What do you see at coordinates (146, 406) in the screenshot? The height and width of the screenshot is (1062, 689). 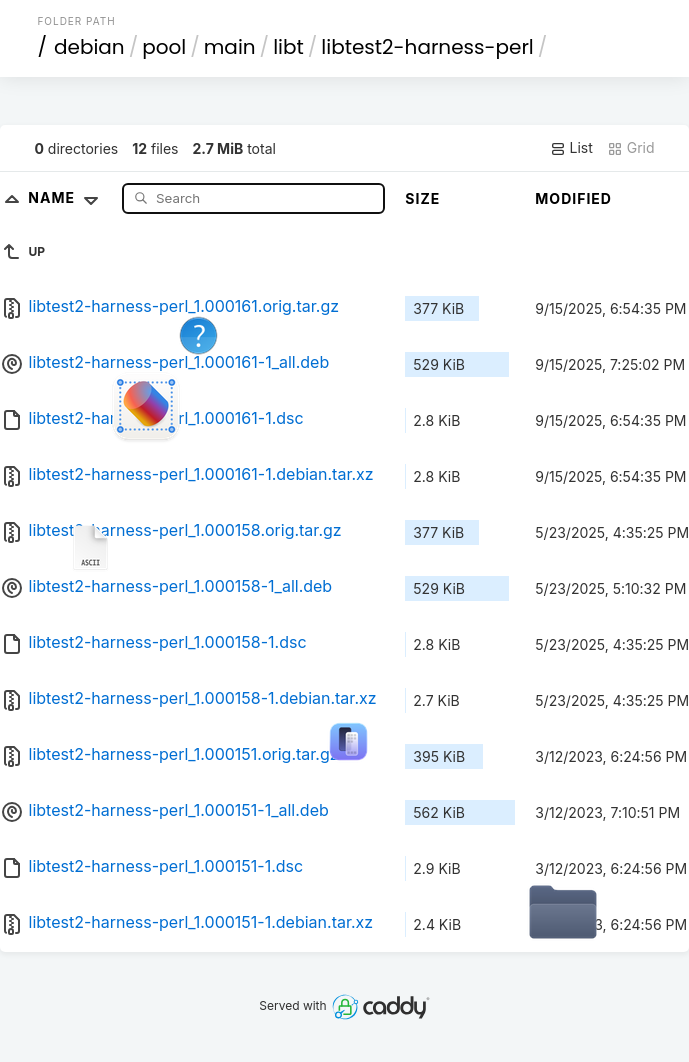 I see `open exhibit app for 3d model viewing` at bounding box center [146, 406].